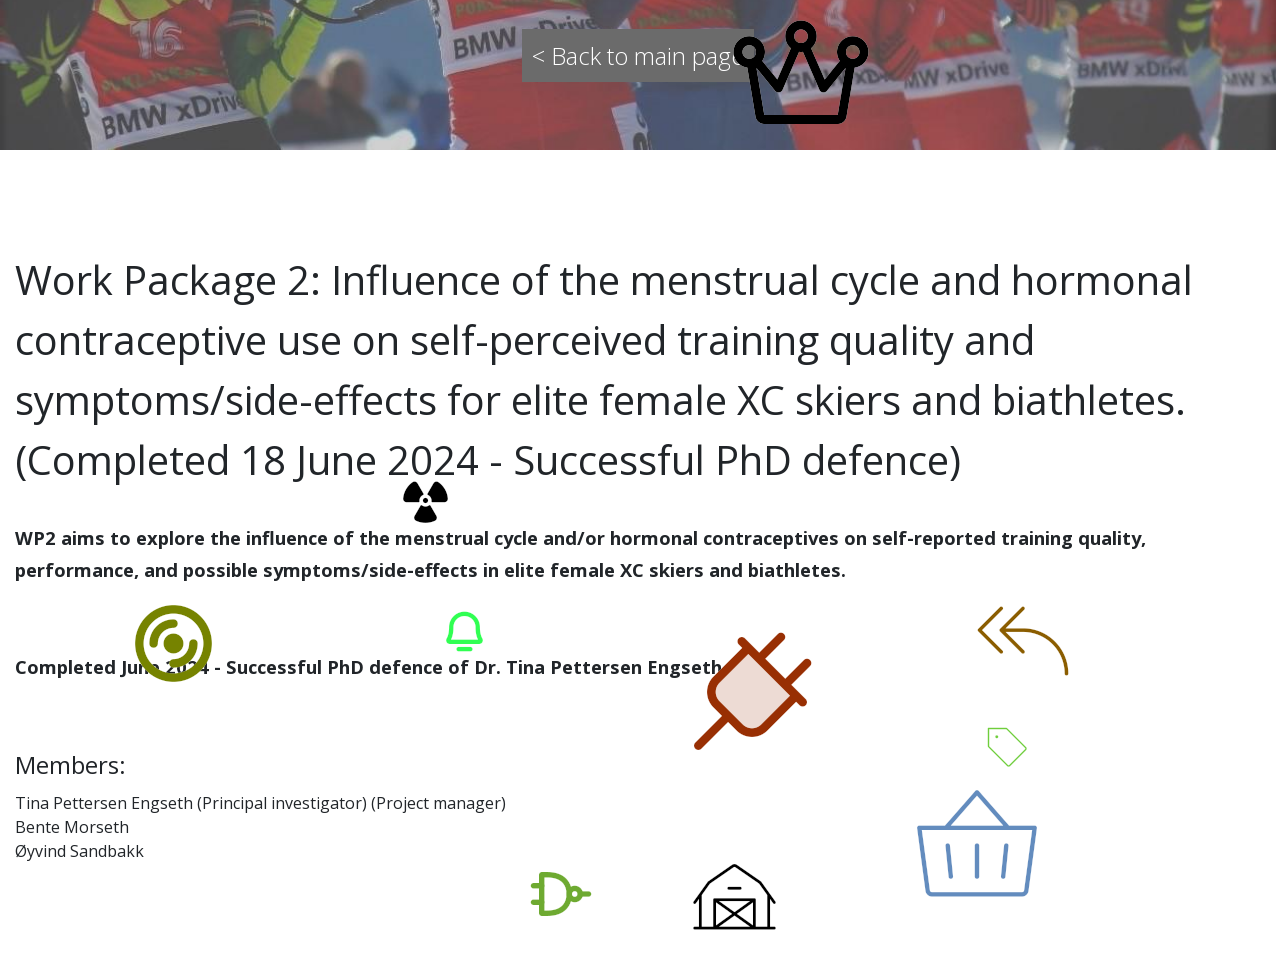 This screenshot has height=963, width=1276. I want to click on view your shopping basket, so click(977, 850).